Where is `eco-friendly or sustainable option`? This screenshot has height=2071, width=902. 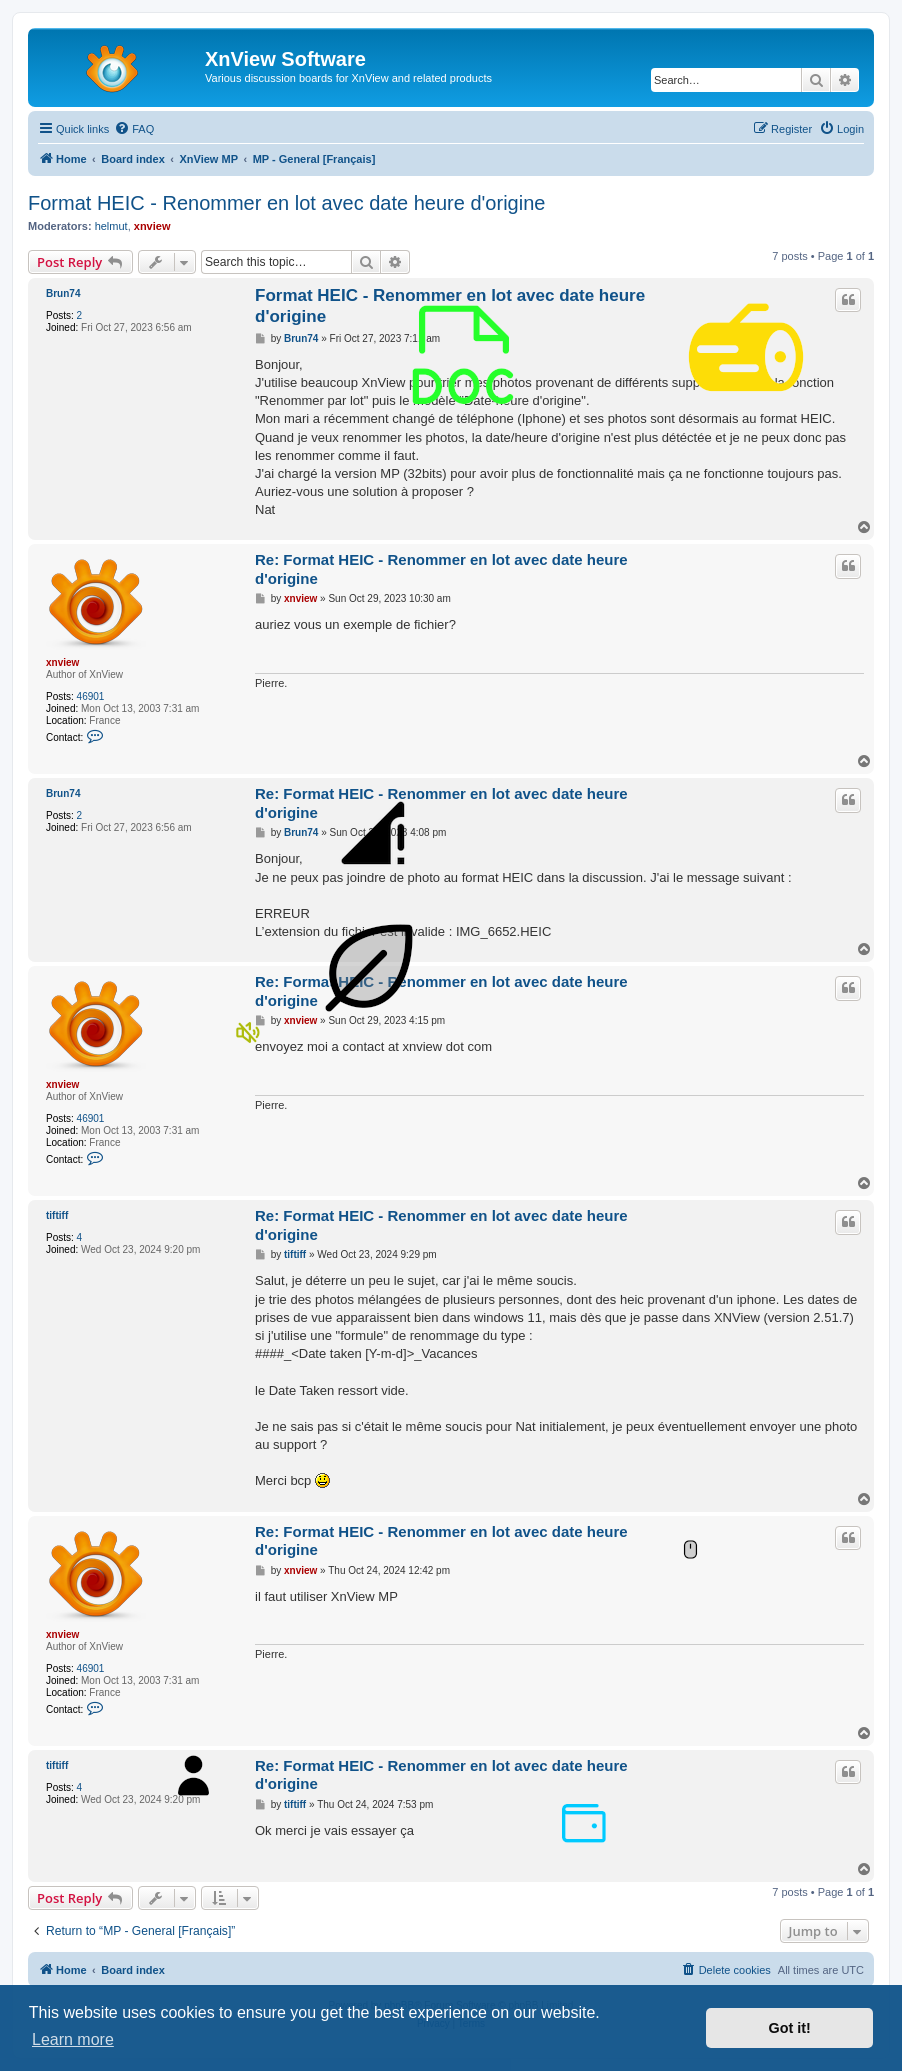
eco-friendly or sustainable option is located at coordinates (369, 968).